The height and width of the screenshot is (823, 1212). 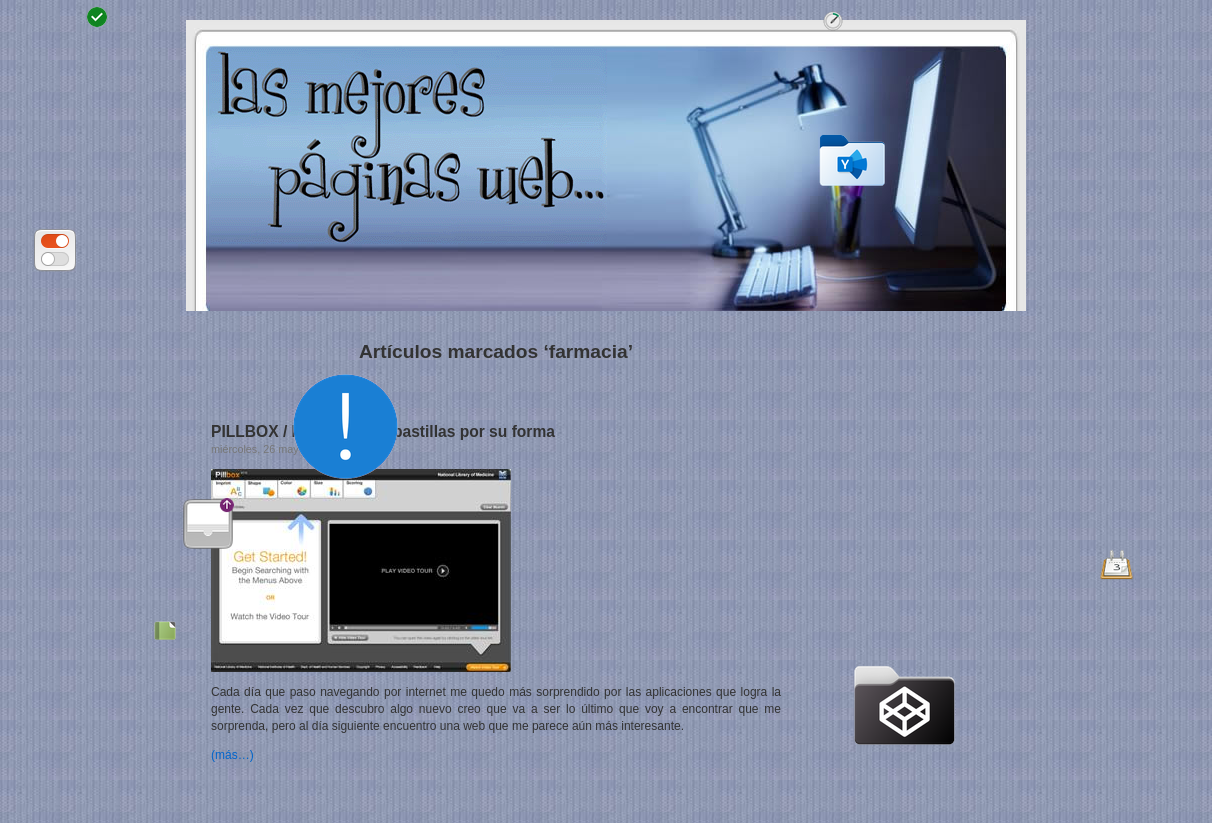 I want to click on mark an email as important, so click(x=345, y=426).